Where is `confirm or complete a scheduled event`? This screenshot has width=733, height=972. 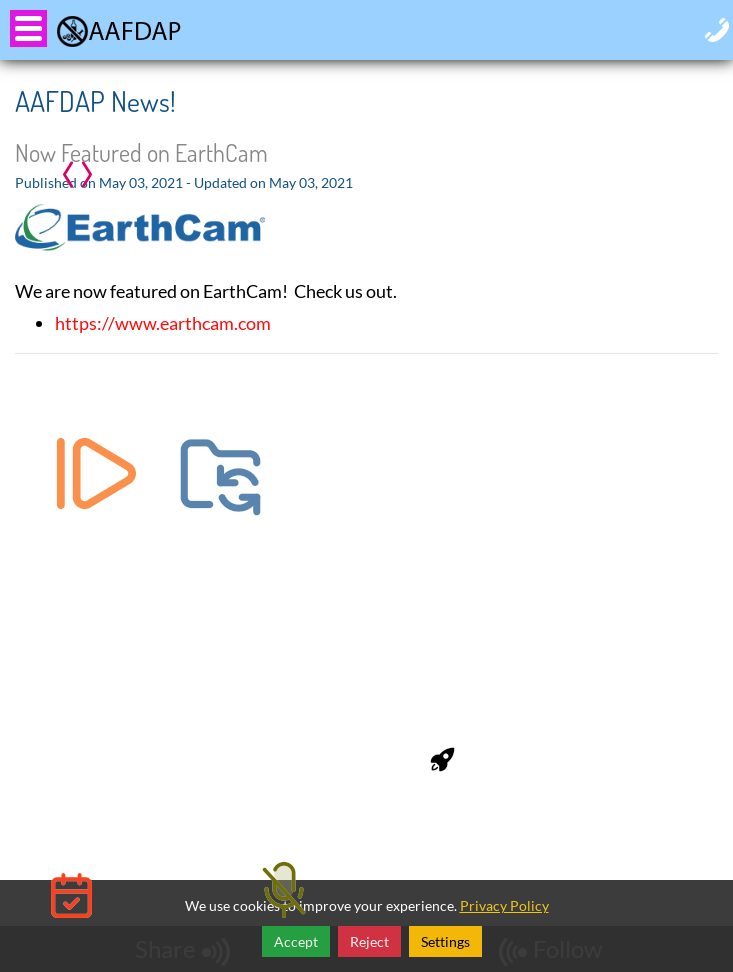
confirm or complete a scheduled event is located at coordinates (71, 895).